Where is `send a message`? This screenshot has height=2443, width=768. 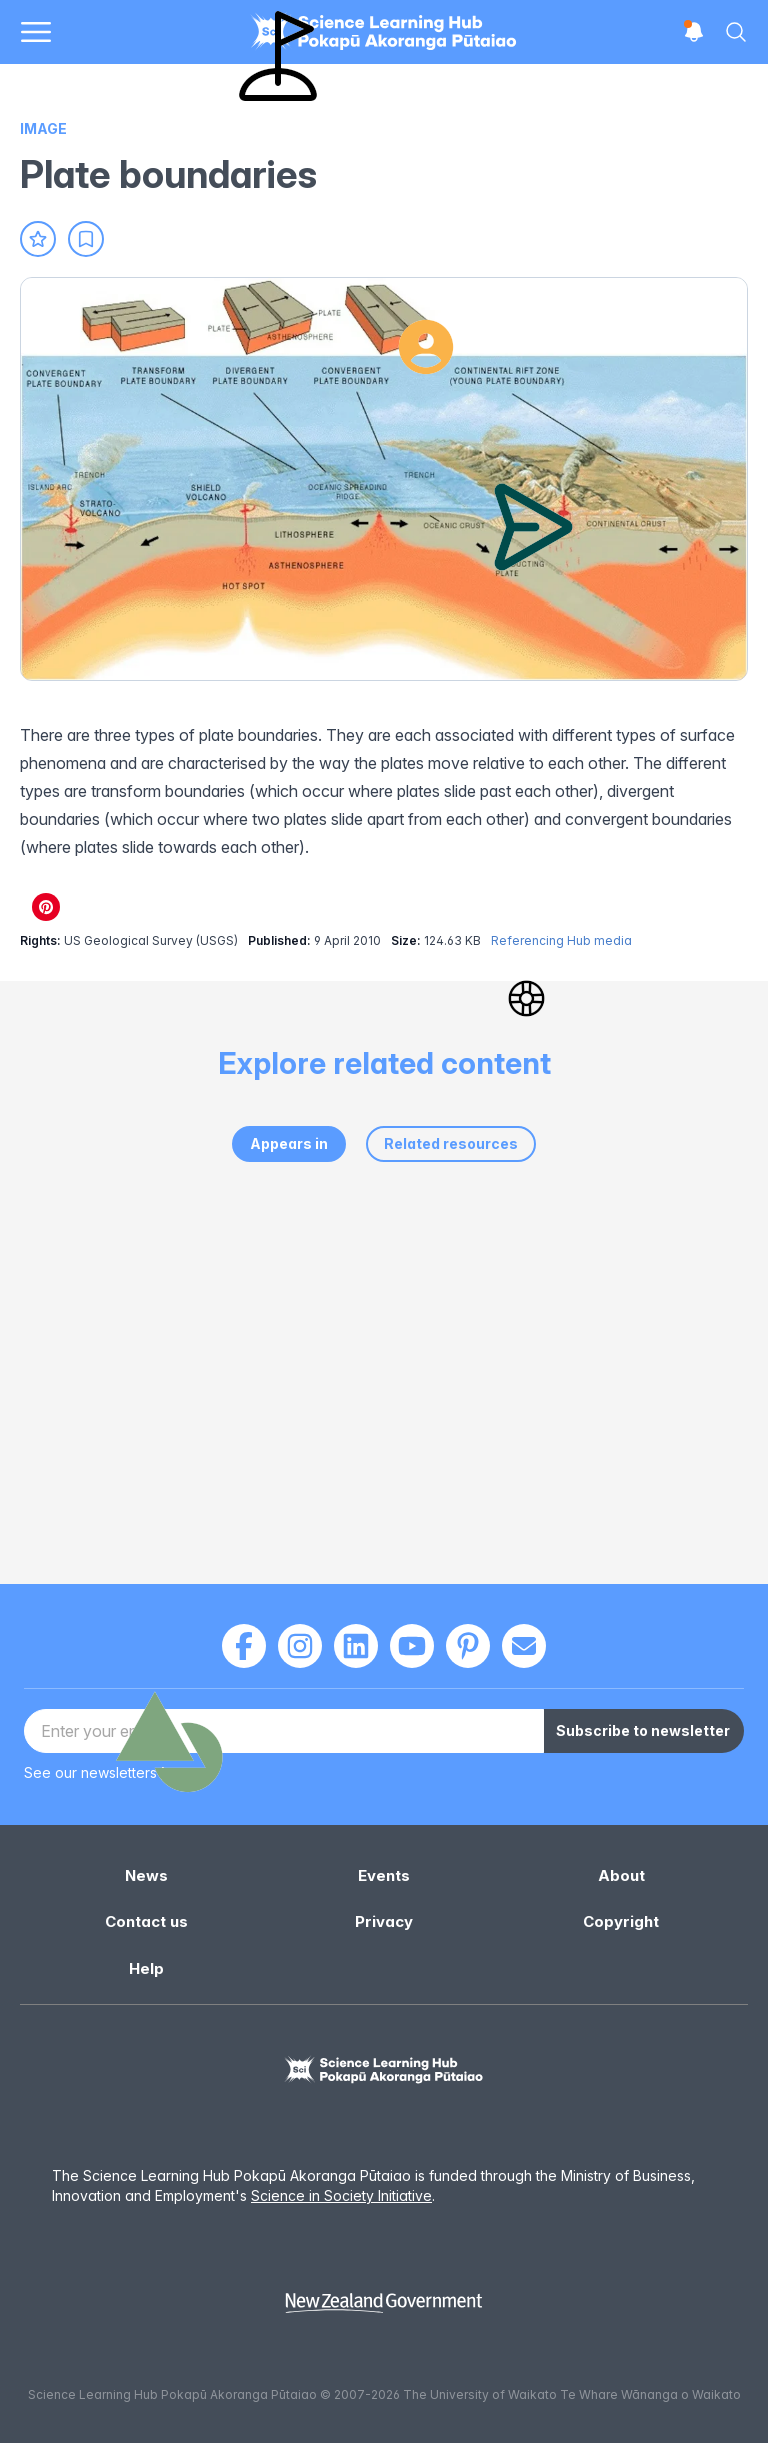
send a message is located at coordinates (529, 527).